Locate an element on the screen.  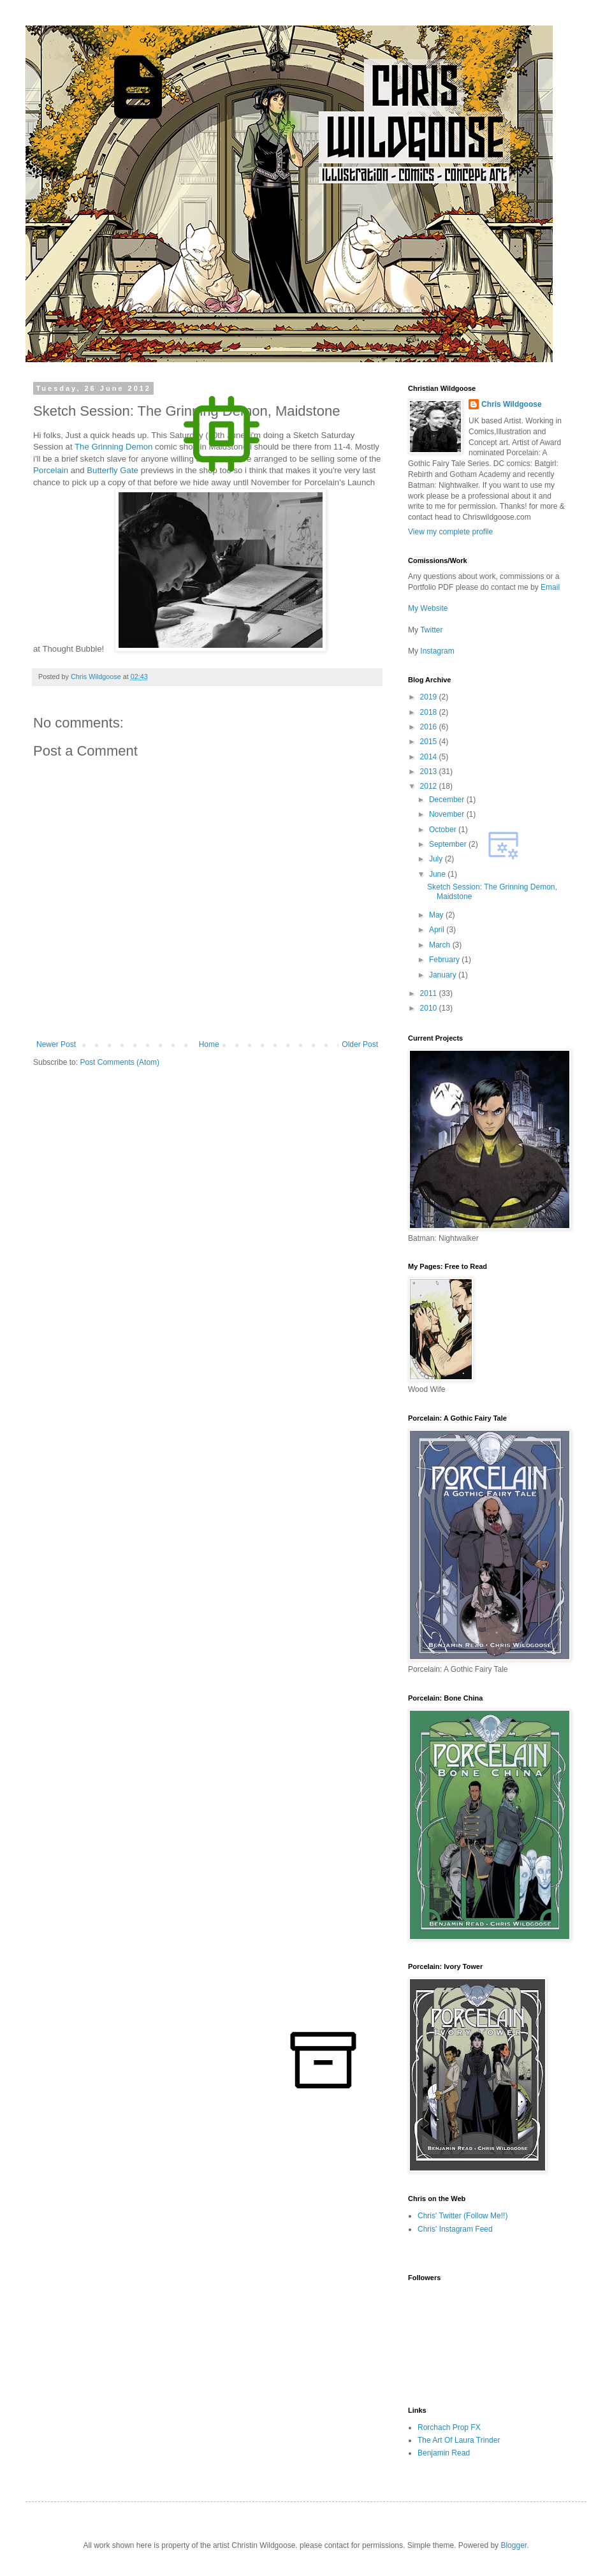
archive selected items is located at coordinates (323, 2060).